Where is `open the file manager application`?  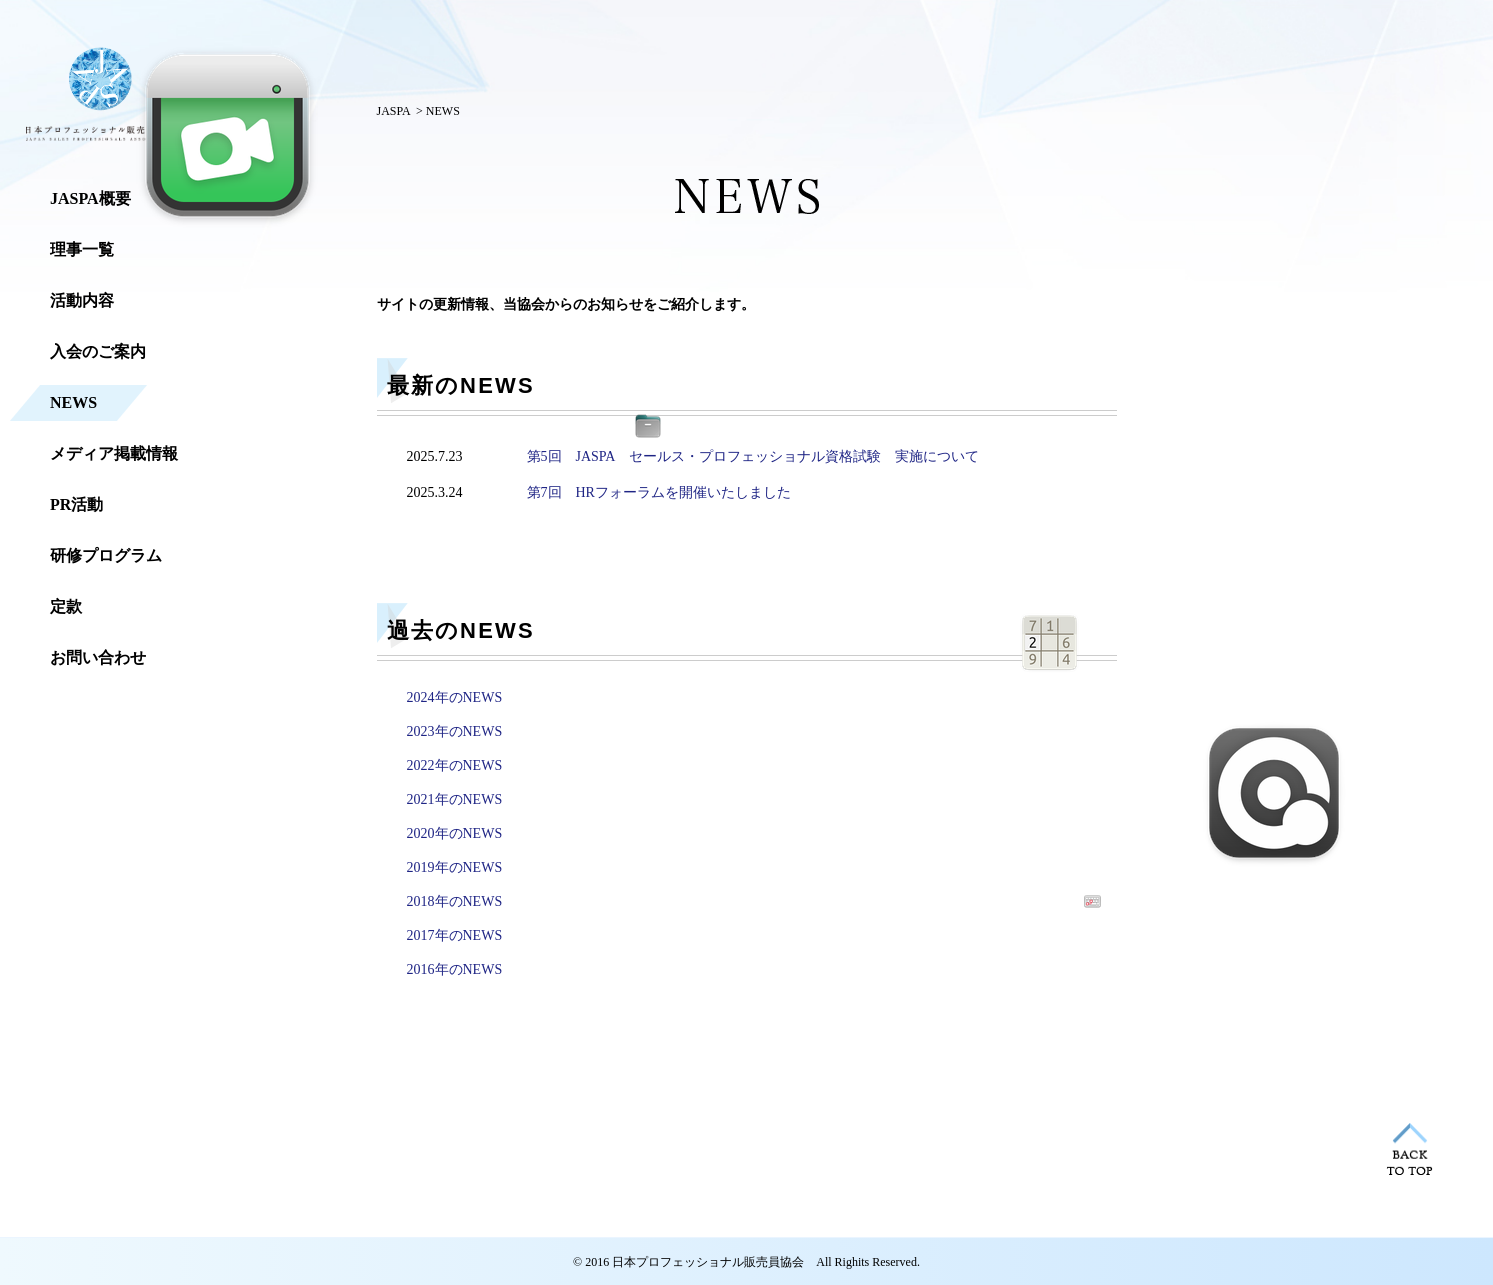
open the file manager application is located at coordinates (648, 426).